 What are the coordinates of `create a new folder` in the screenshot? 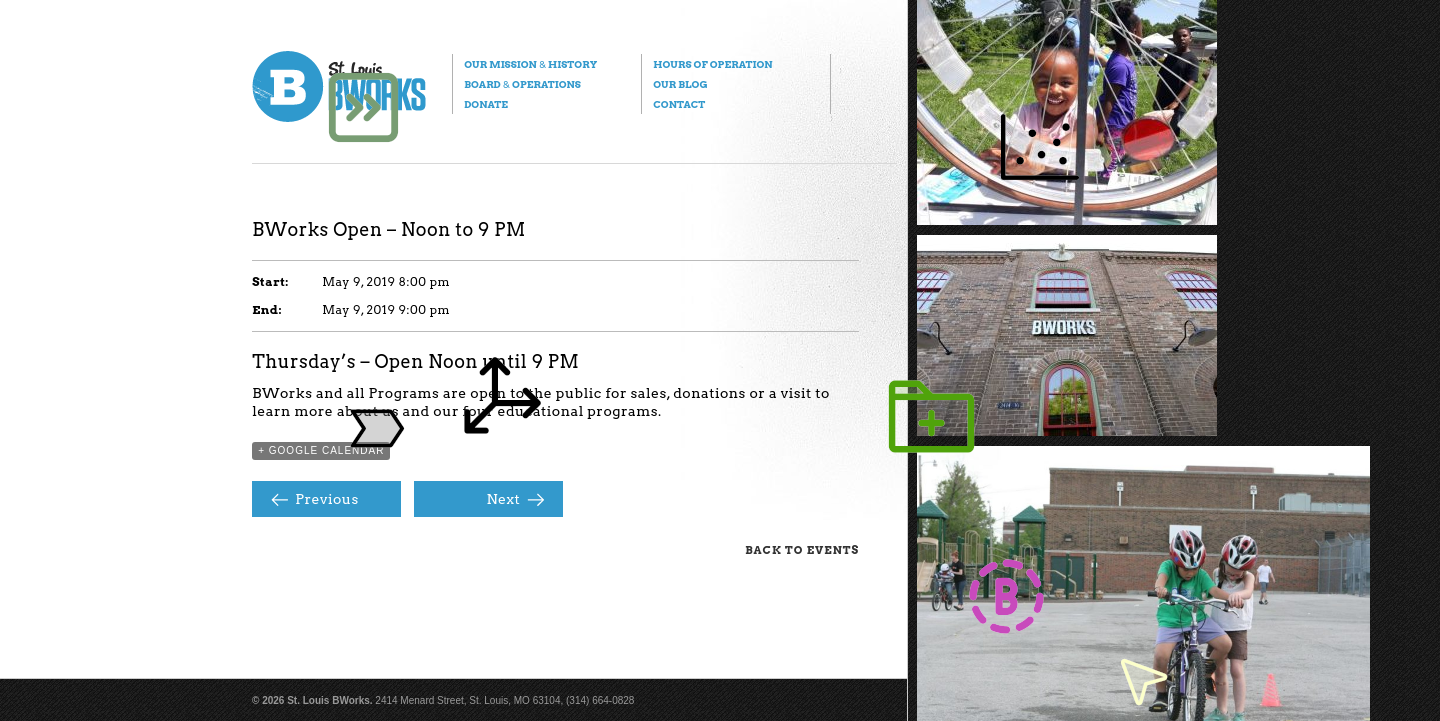 It's located at (931, 416).